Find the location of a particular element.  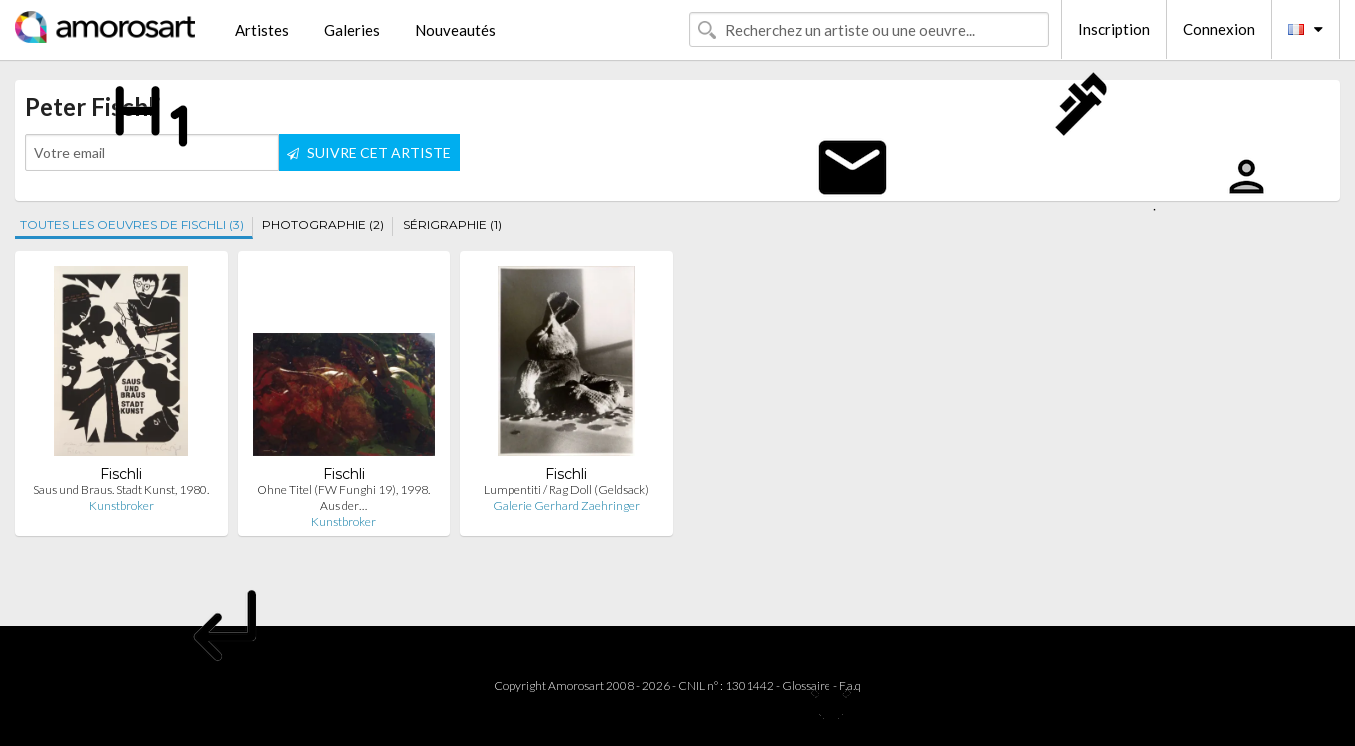

view your profile is located at coordinates (1246, 176).